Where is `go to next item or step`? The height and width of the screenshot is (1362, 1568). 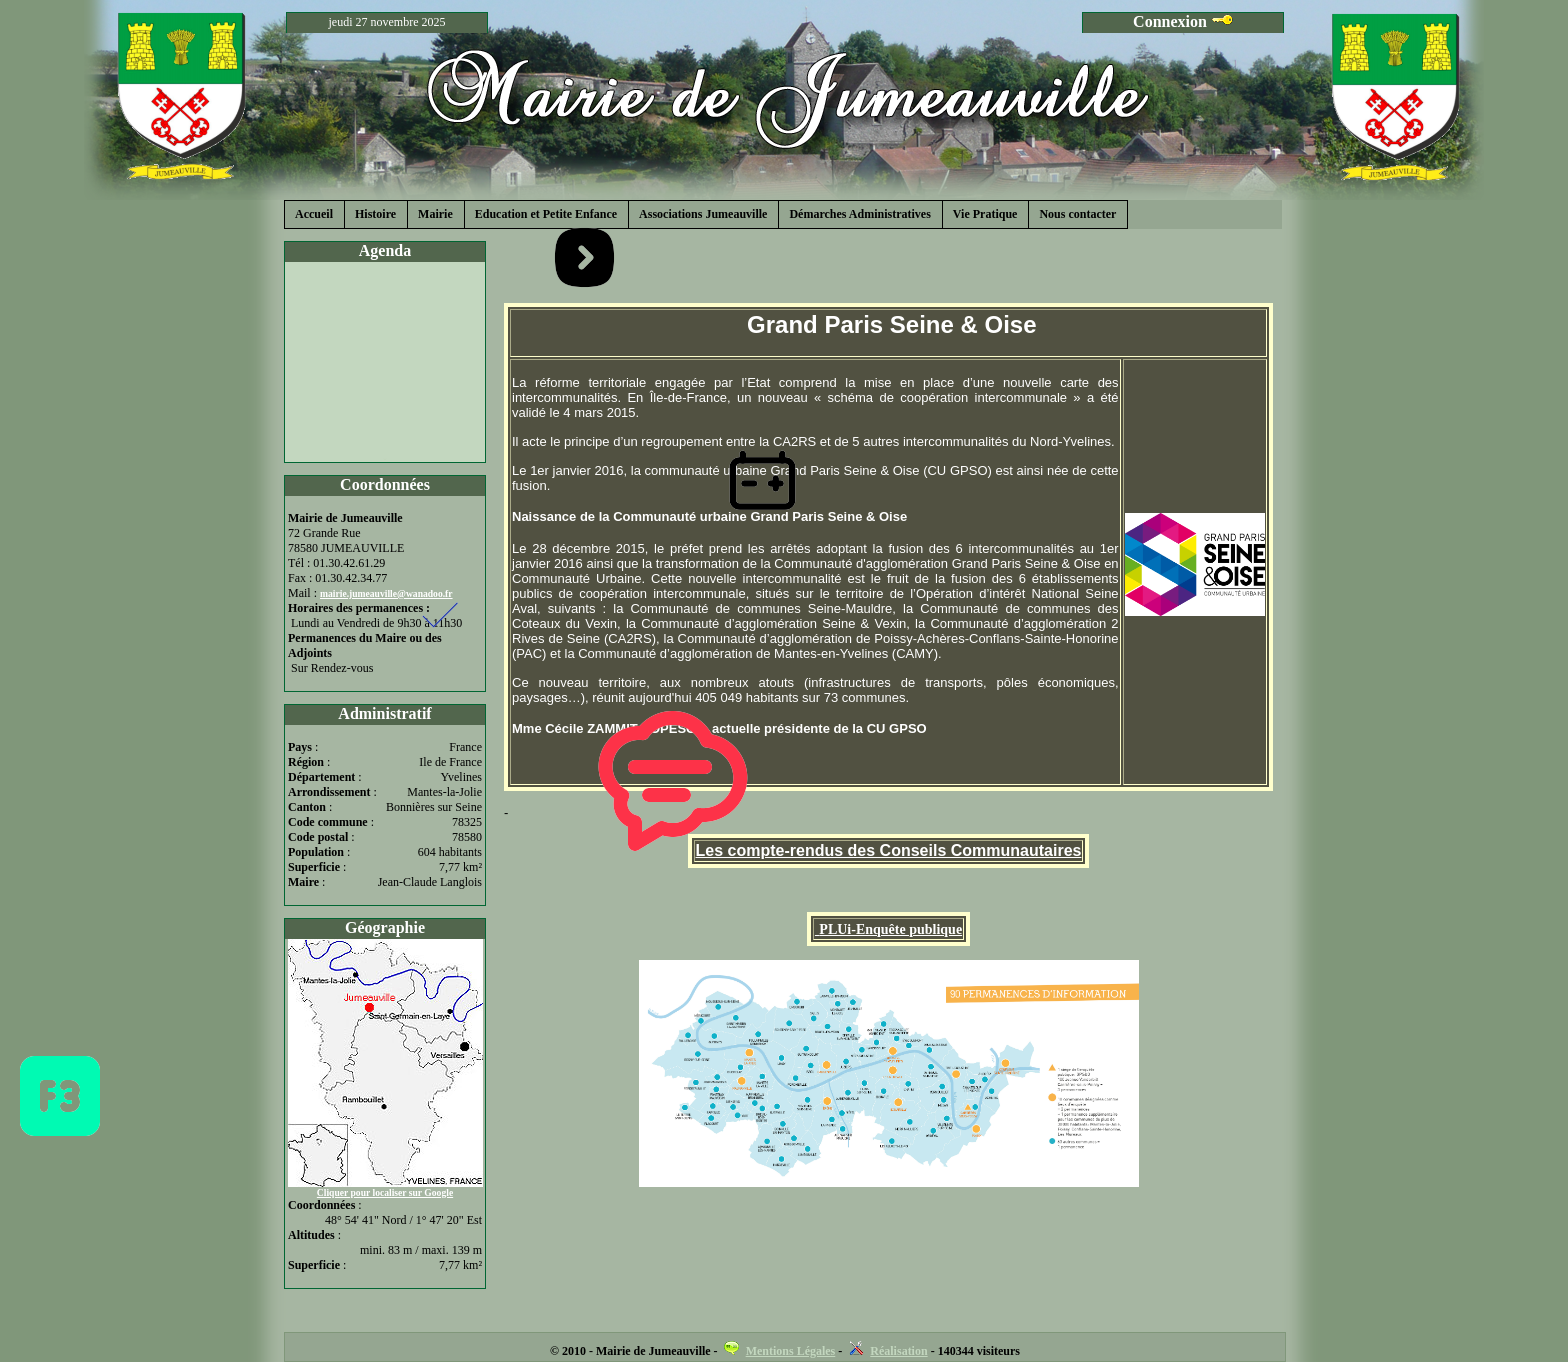 go to next item or step is located at coordinates (584, 257).